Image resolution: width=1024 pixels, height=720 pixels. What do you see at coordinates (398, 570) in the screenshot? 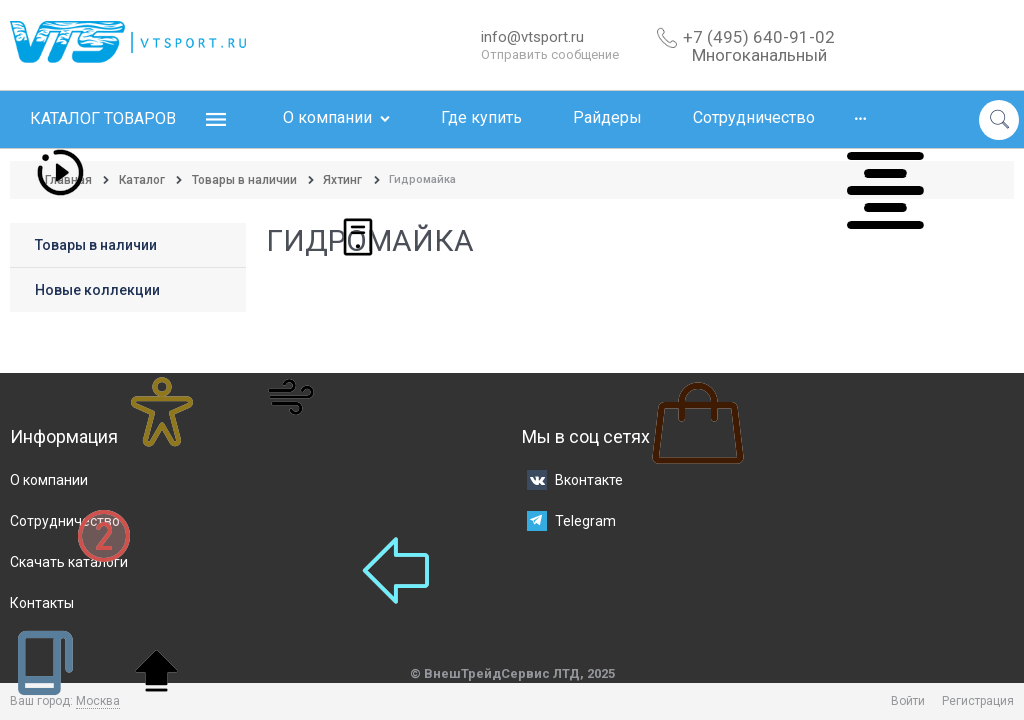
I see `go back to the previous screen` at bounding box center [398, 570].